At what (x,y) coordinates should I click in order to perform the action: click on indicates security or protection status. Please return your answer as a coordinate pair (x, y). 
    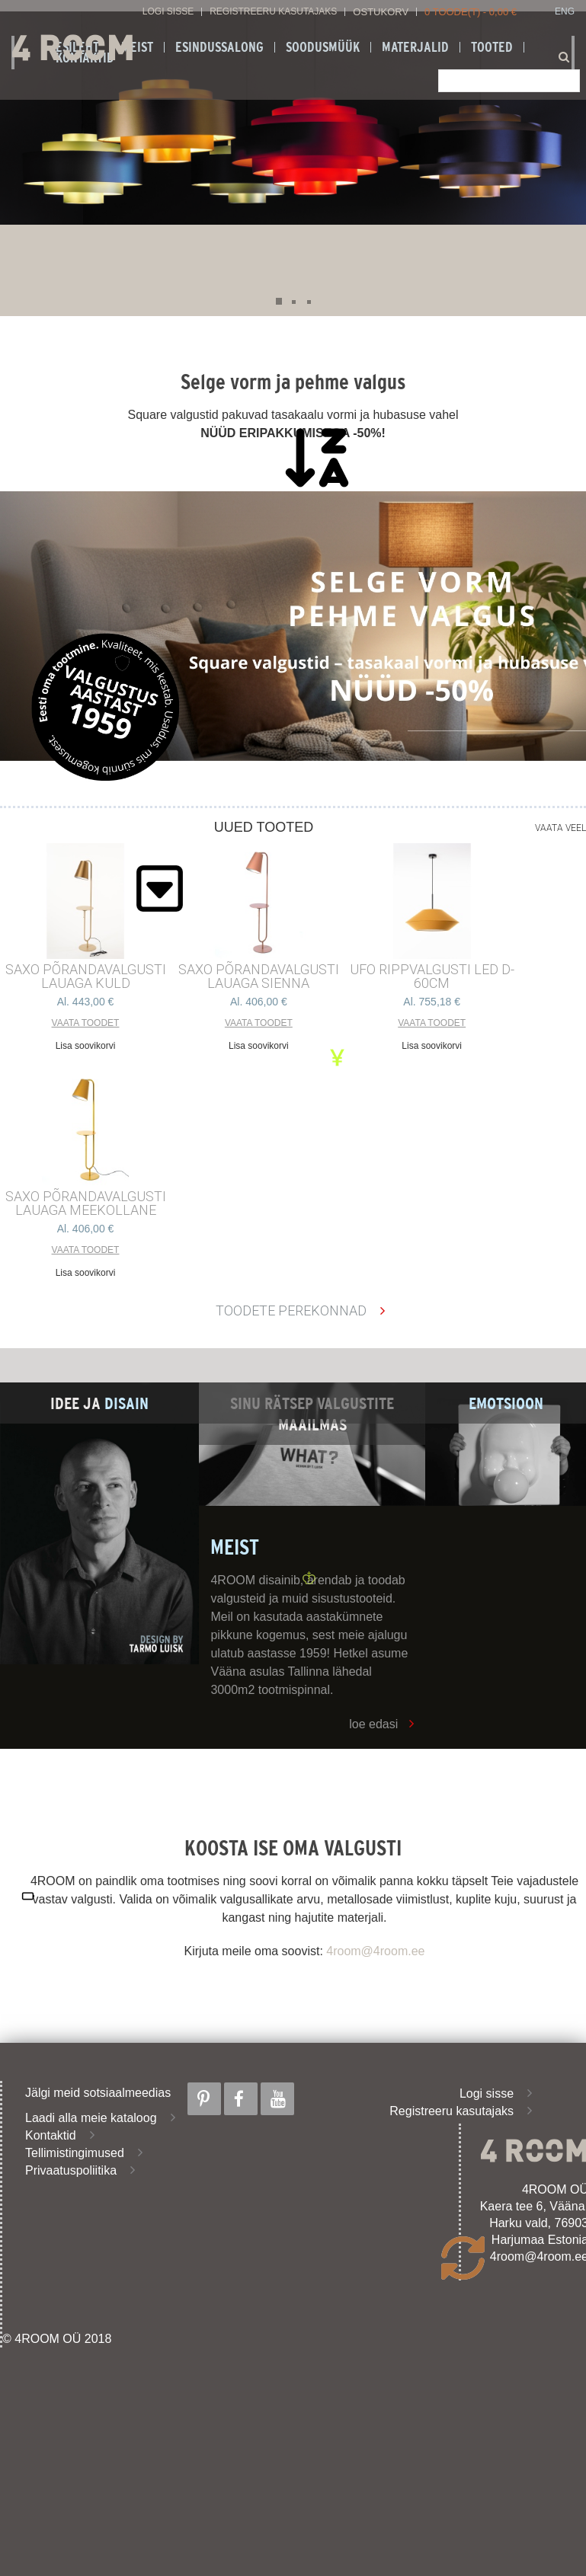
    Looking at the image, I should click on (122, 663).